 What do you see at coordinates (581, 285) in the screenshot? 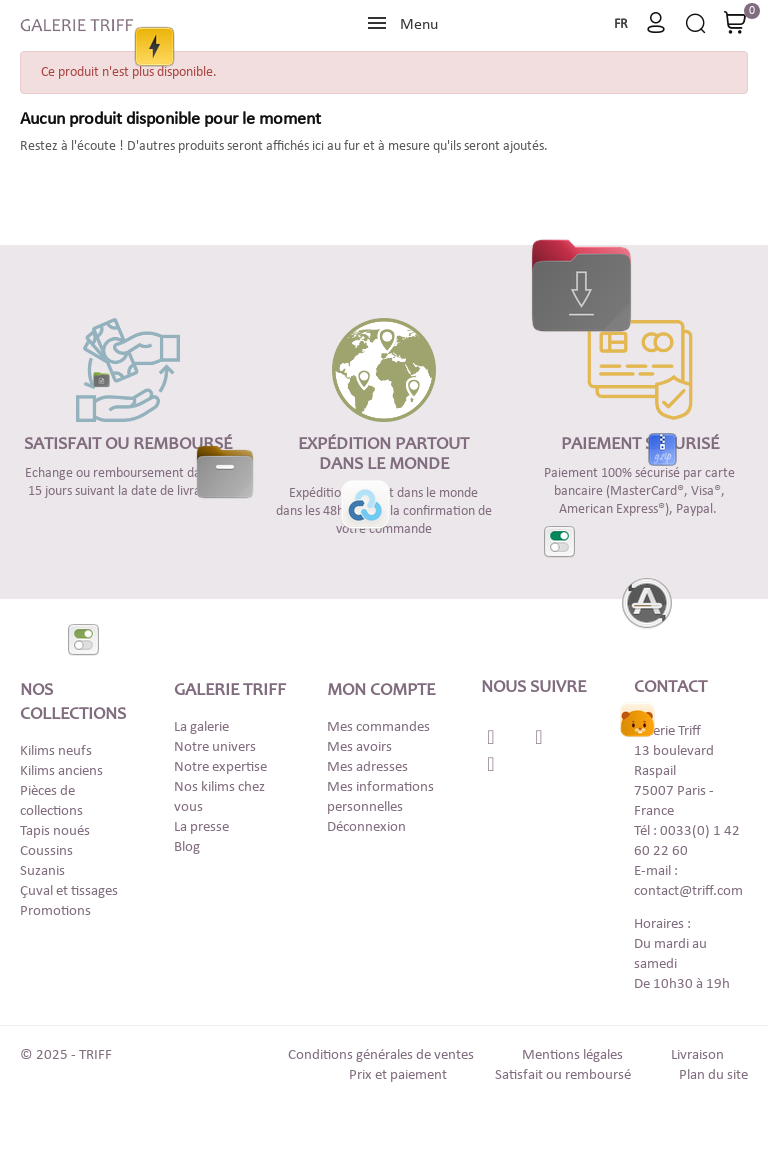
I see `access your downloads folder` at bounding box center [581, 285].